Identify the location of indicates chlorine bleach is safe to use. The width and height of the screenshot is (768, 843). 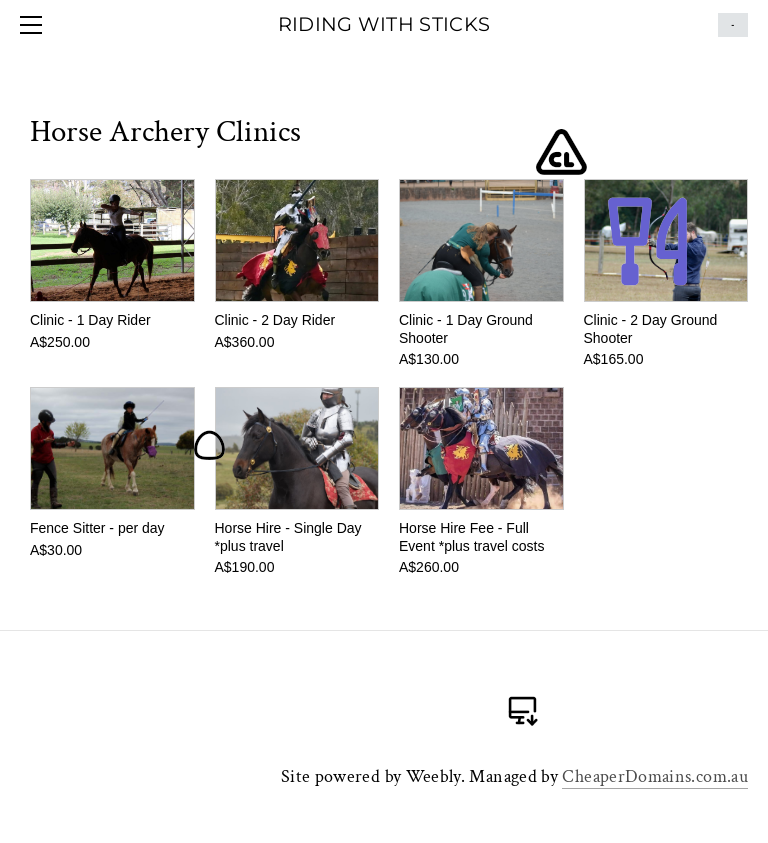
(561, 154).